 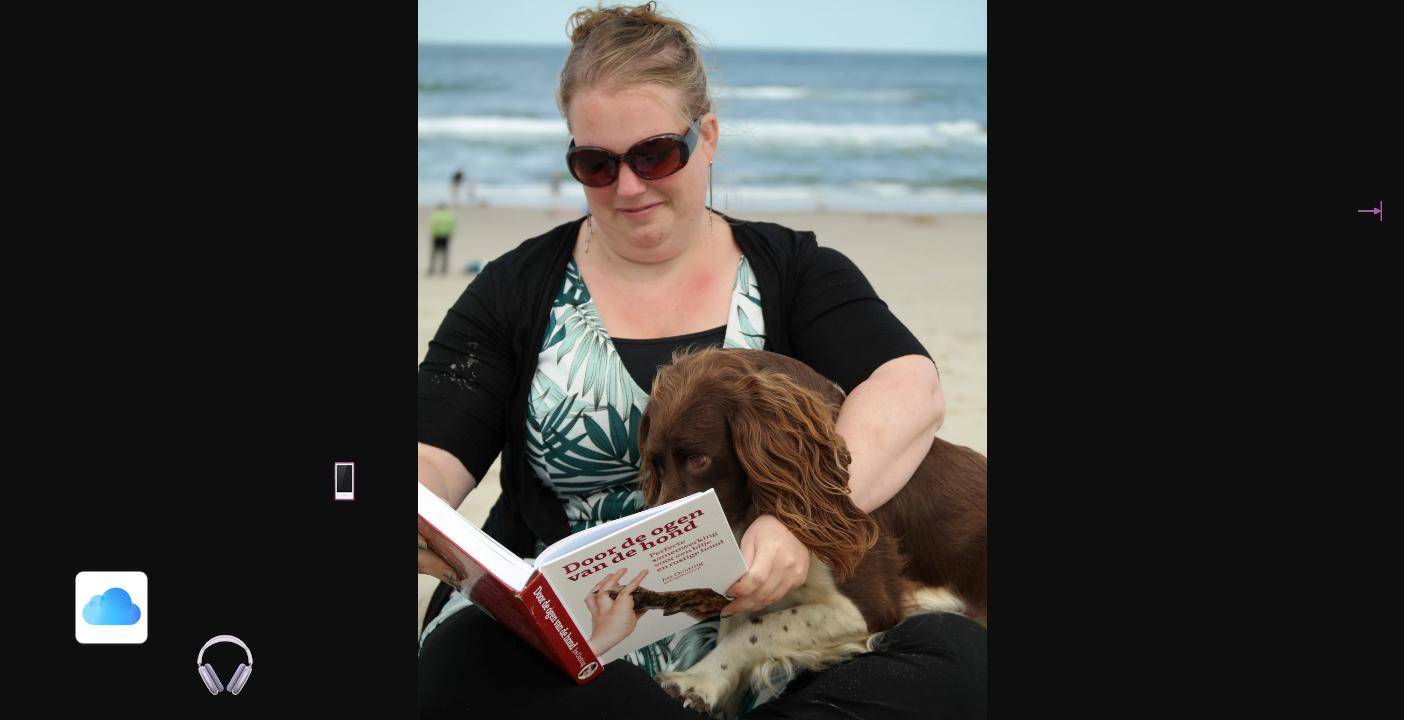 What do you see at coordinates (344, 481) in the screenshot?
I see `iPod nano device connected` at bounding box center [344, 481].